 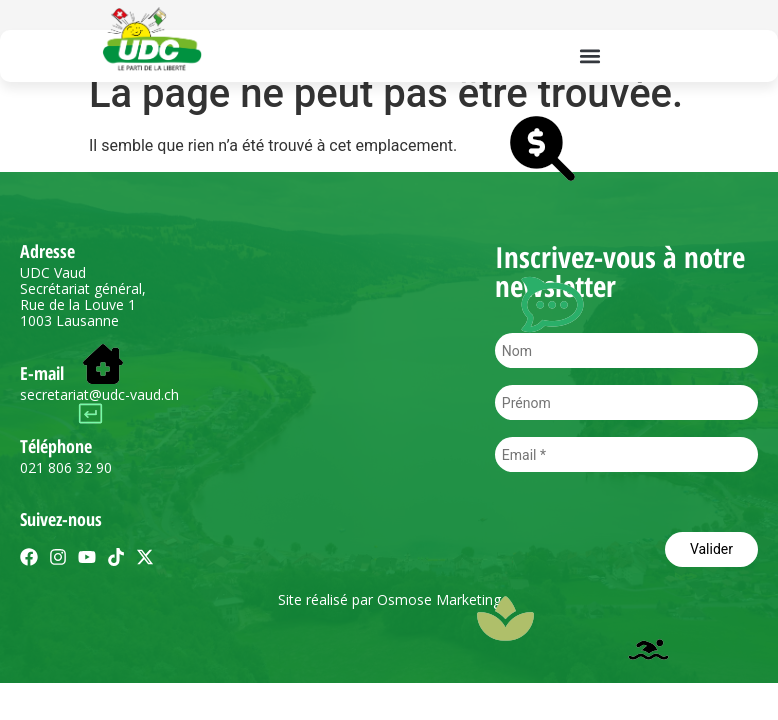 What do you see at coordinates (505, 618) in the screenshot?
I see `access spa or wellness features` at bounding box center [505, 618].